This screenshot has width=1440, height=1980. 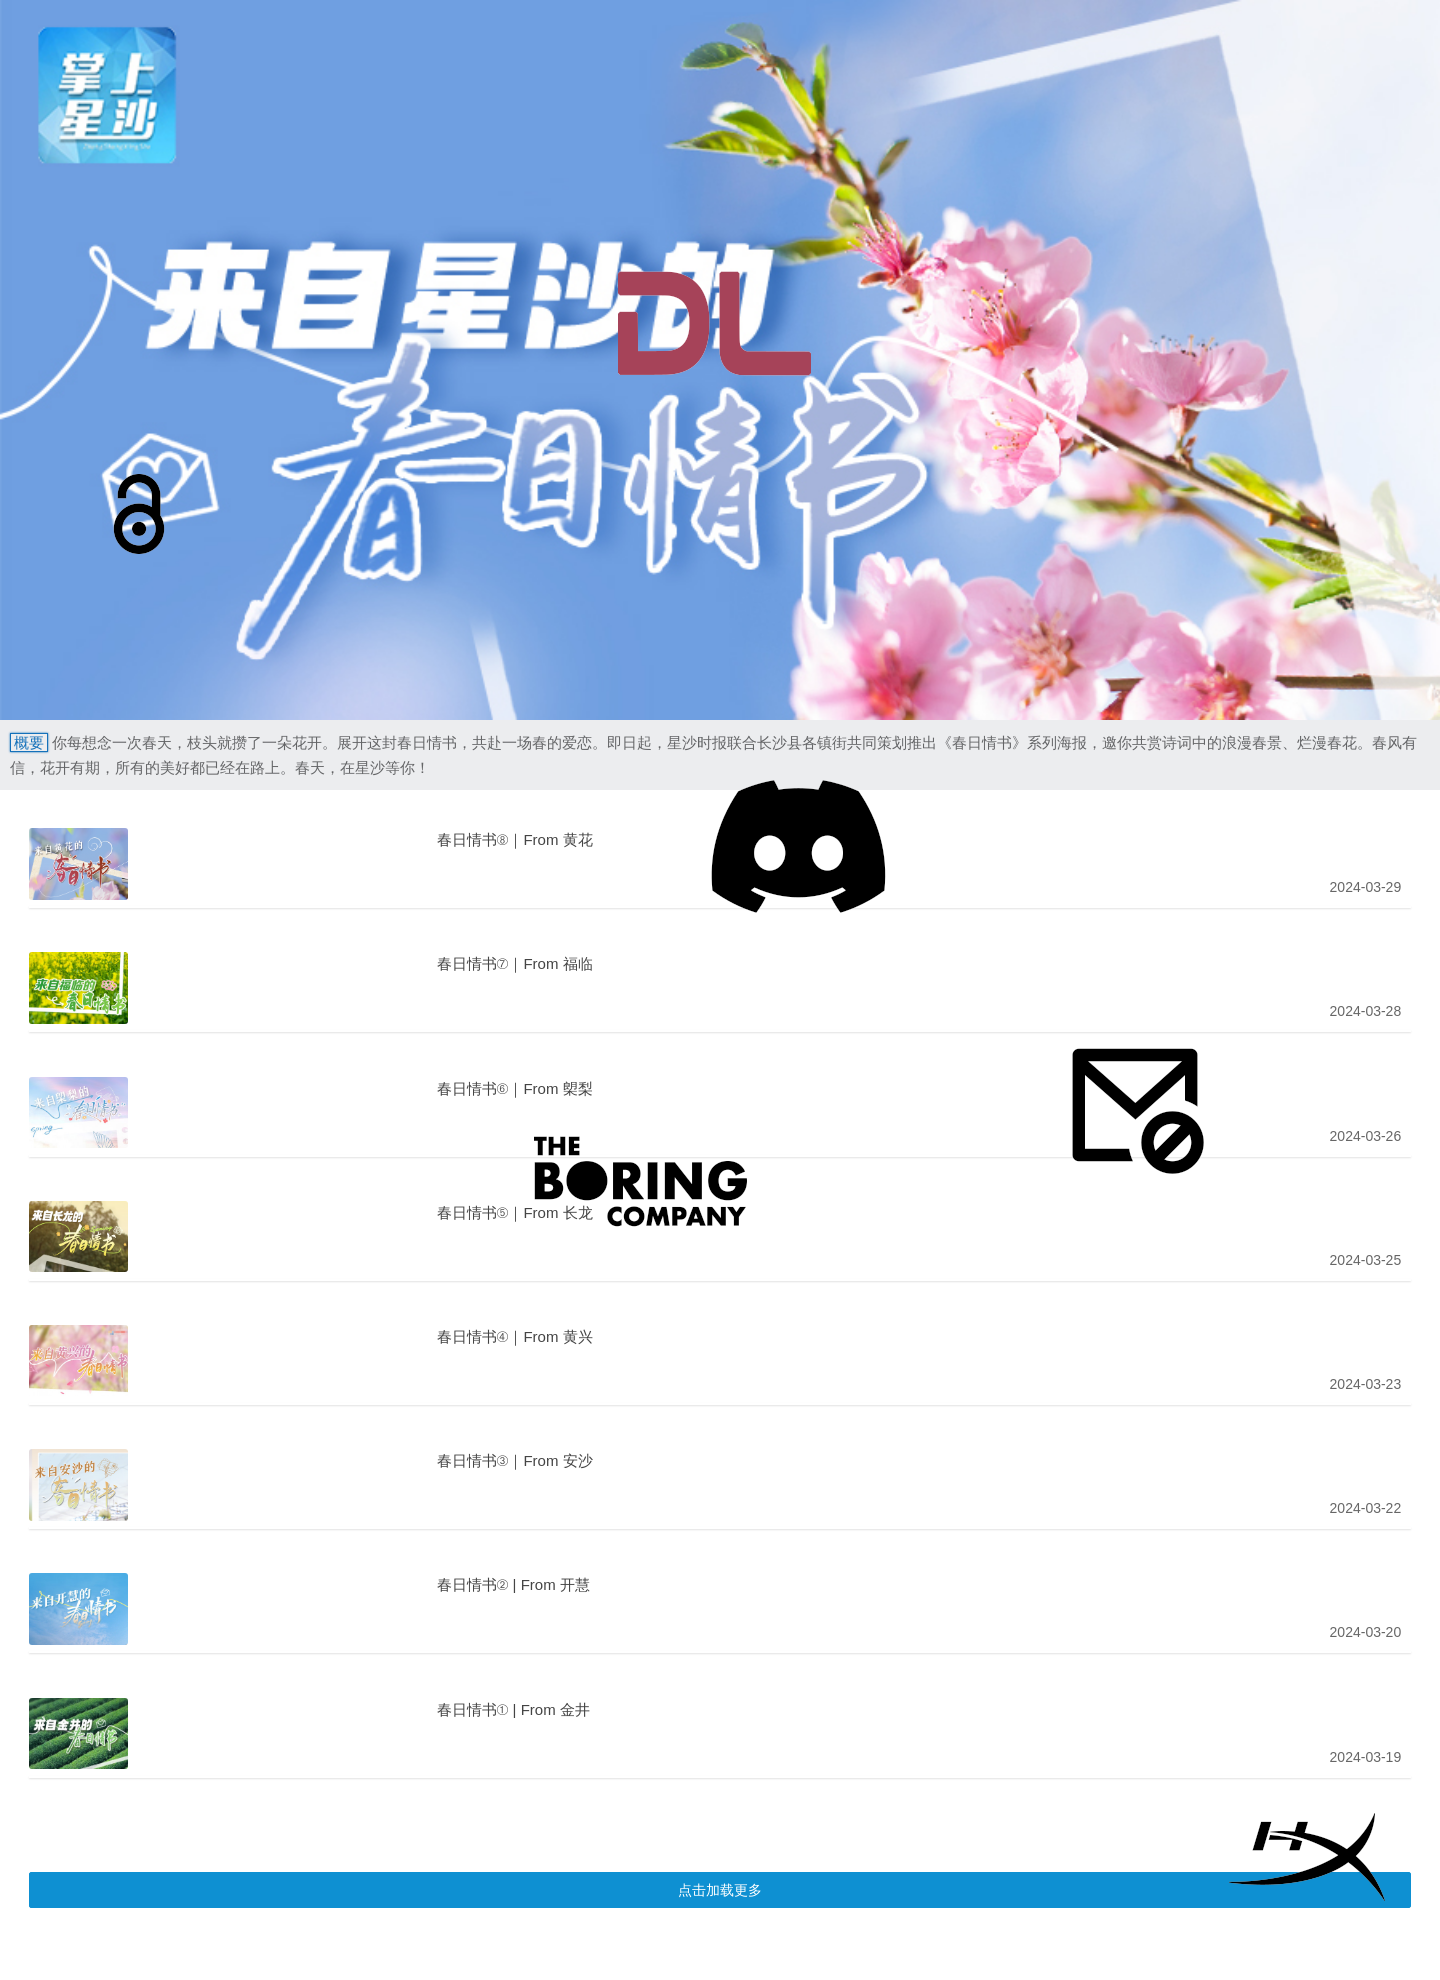 I want to click on indicates open access content available without subscription, so click(x=139, y=514).